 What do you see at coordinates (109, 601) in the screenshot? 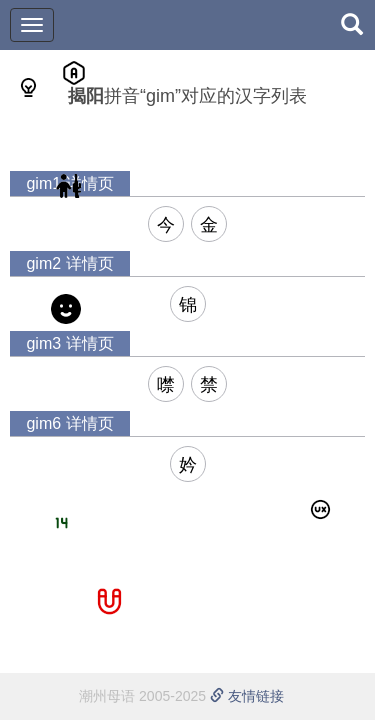
I see `attract or pull related items together` at bounding box center [109, 601].